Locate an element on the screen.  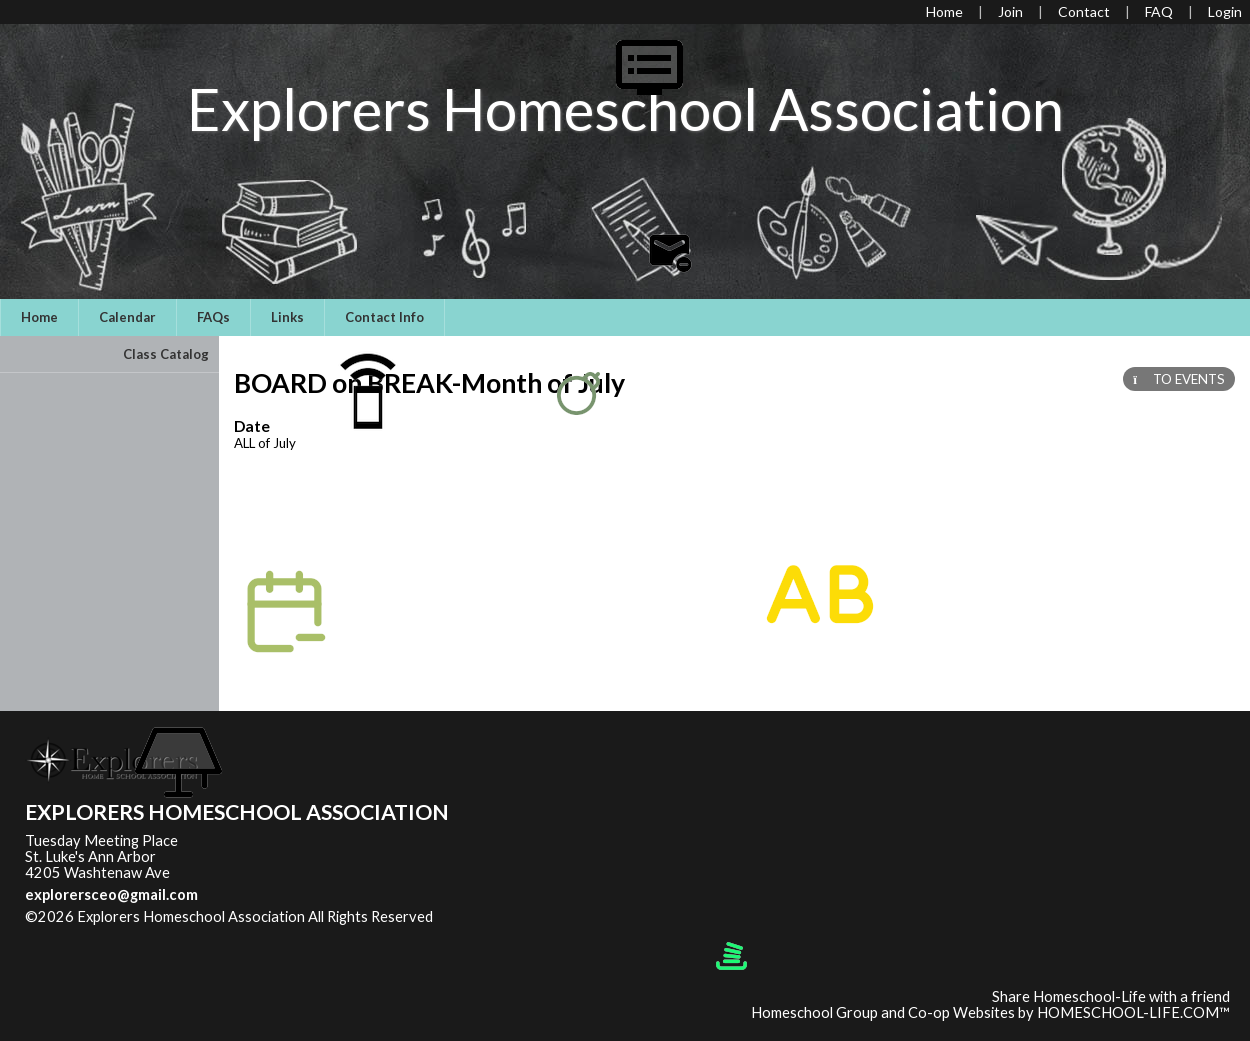
unsubscribe from email notifications is located at coordinates (669, 254).